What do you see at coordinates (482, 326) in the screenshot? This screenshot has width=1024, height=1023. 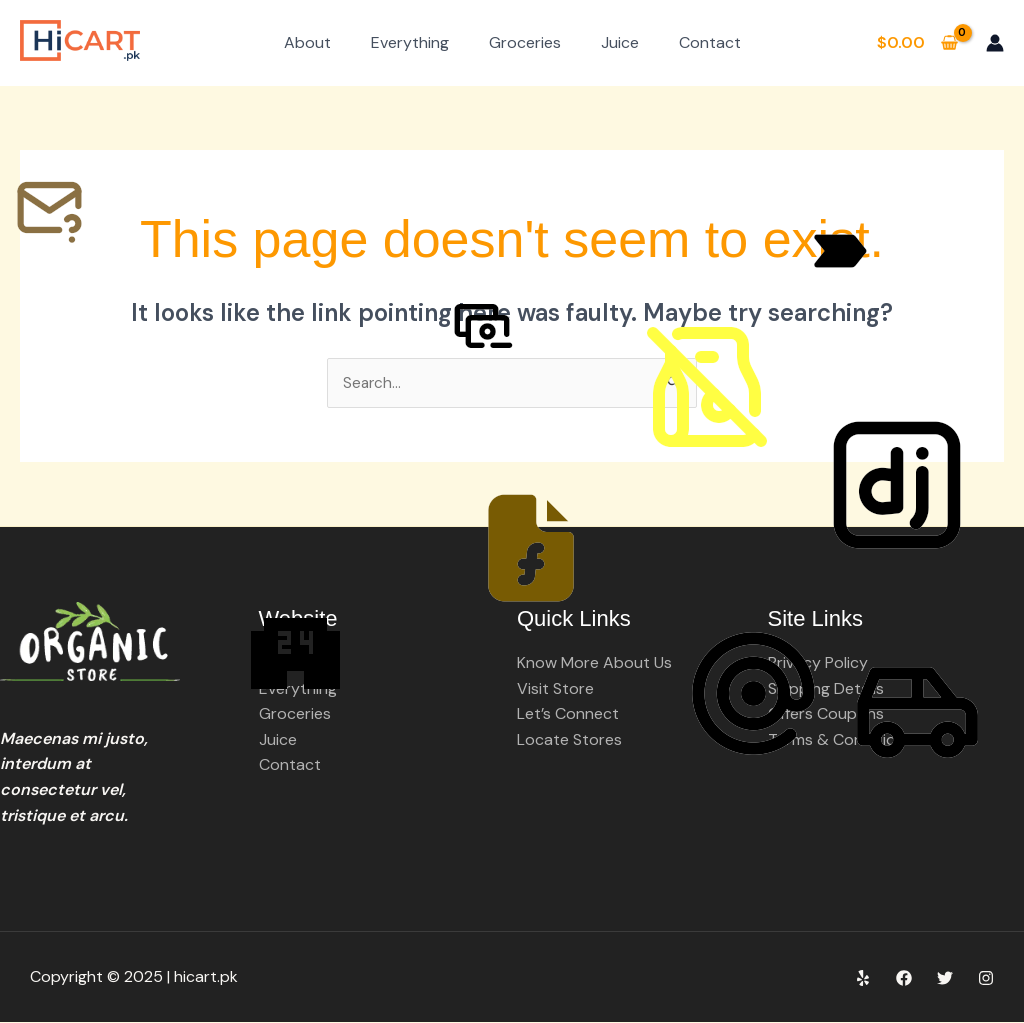 I see `remove funds or decrease balance` at bounding box center [482, 326].